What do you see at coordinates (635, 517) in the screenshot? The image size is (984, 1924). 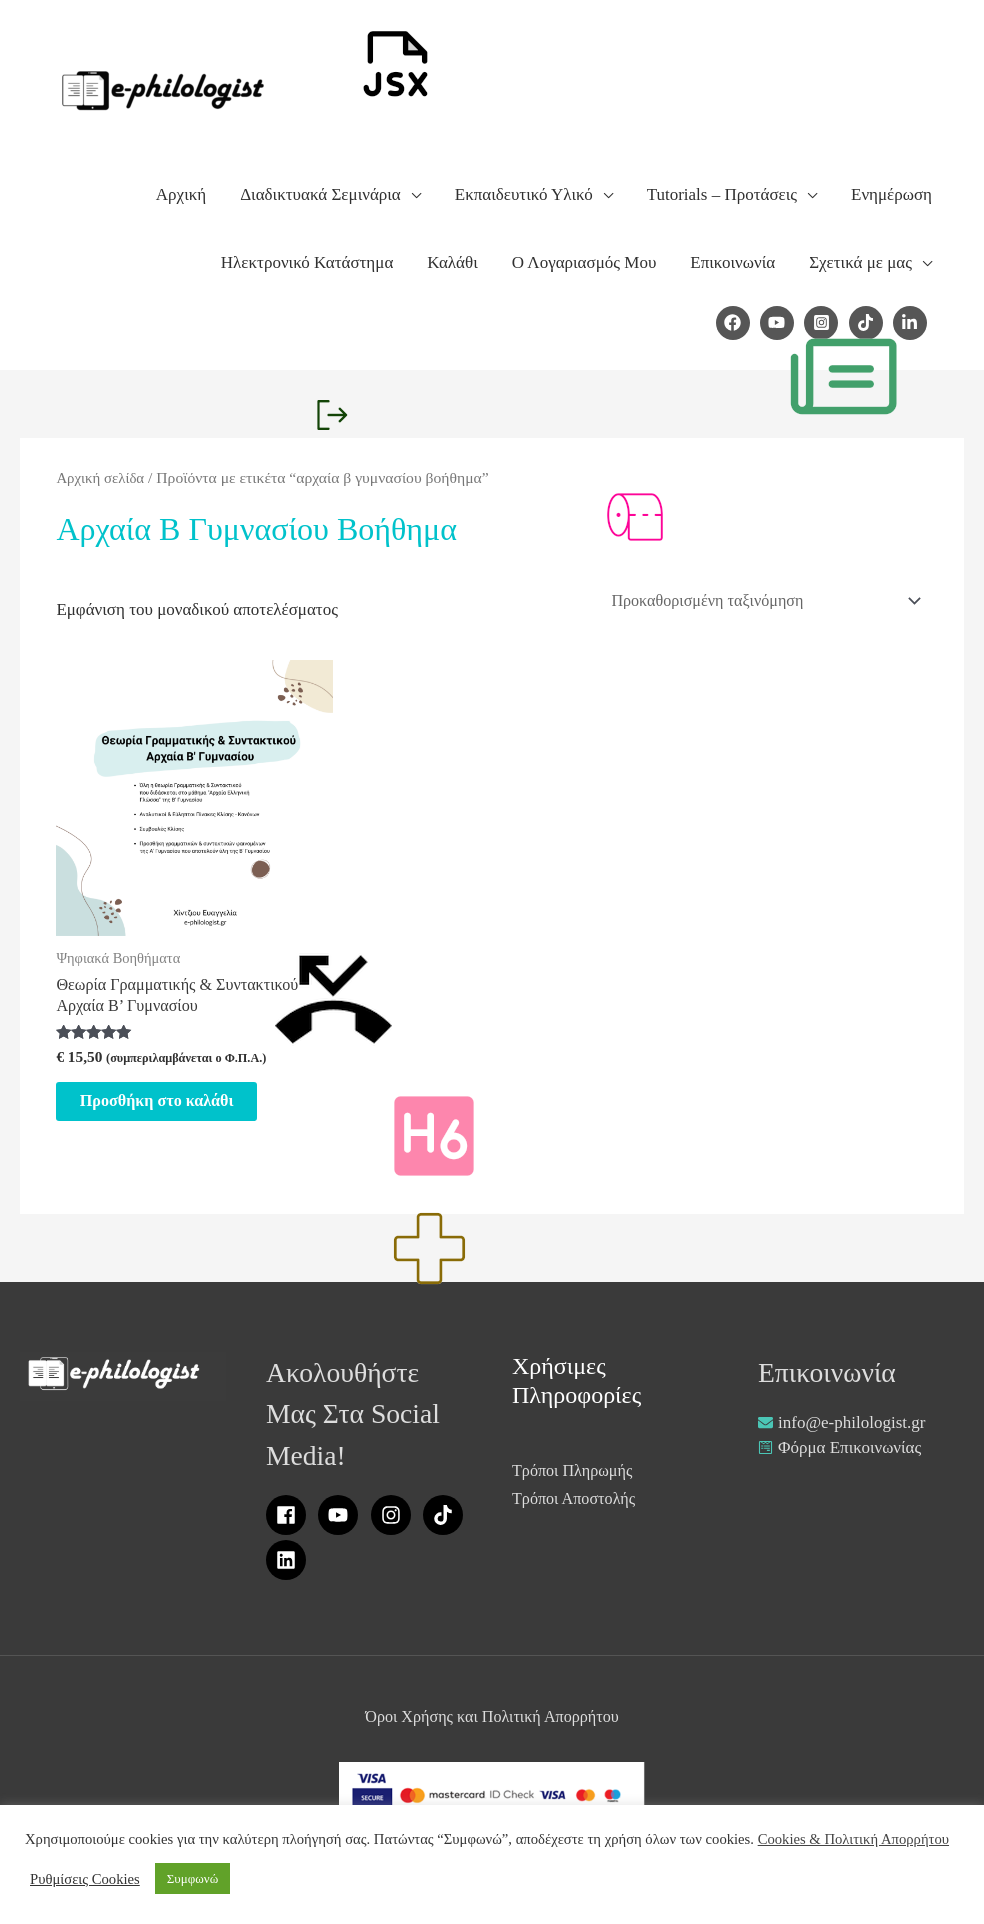 I see `bathroom or restroom location indicator` at bounding box center [635, 517].